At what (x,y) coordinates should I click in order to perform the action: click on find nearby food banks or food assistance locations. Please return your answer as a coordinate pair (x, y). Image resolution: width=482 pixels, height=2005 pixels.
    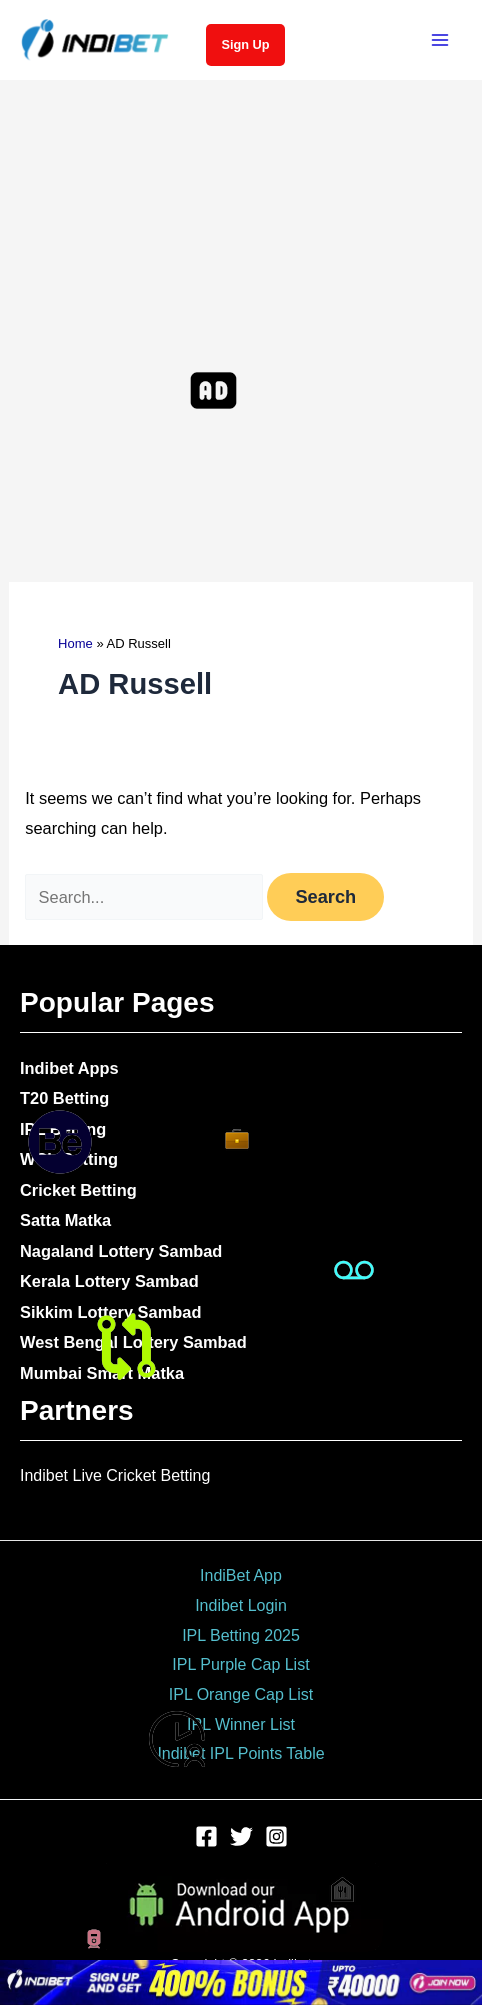
    Looking at the image, I should click on (342, 1889).